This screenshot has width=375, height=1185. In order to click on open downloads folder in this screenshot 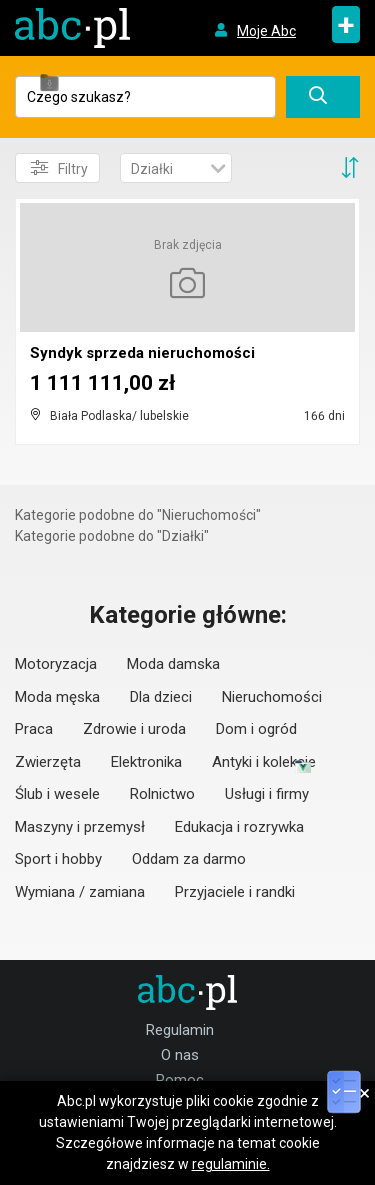, I will do `click(49, 82)`.